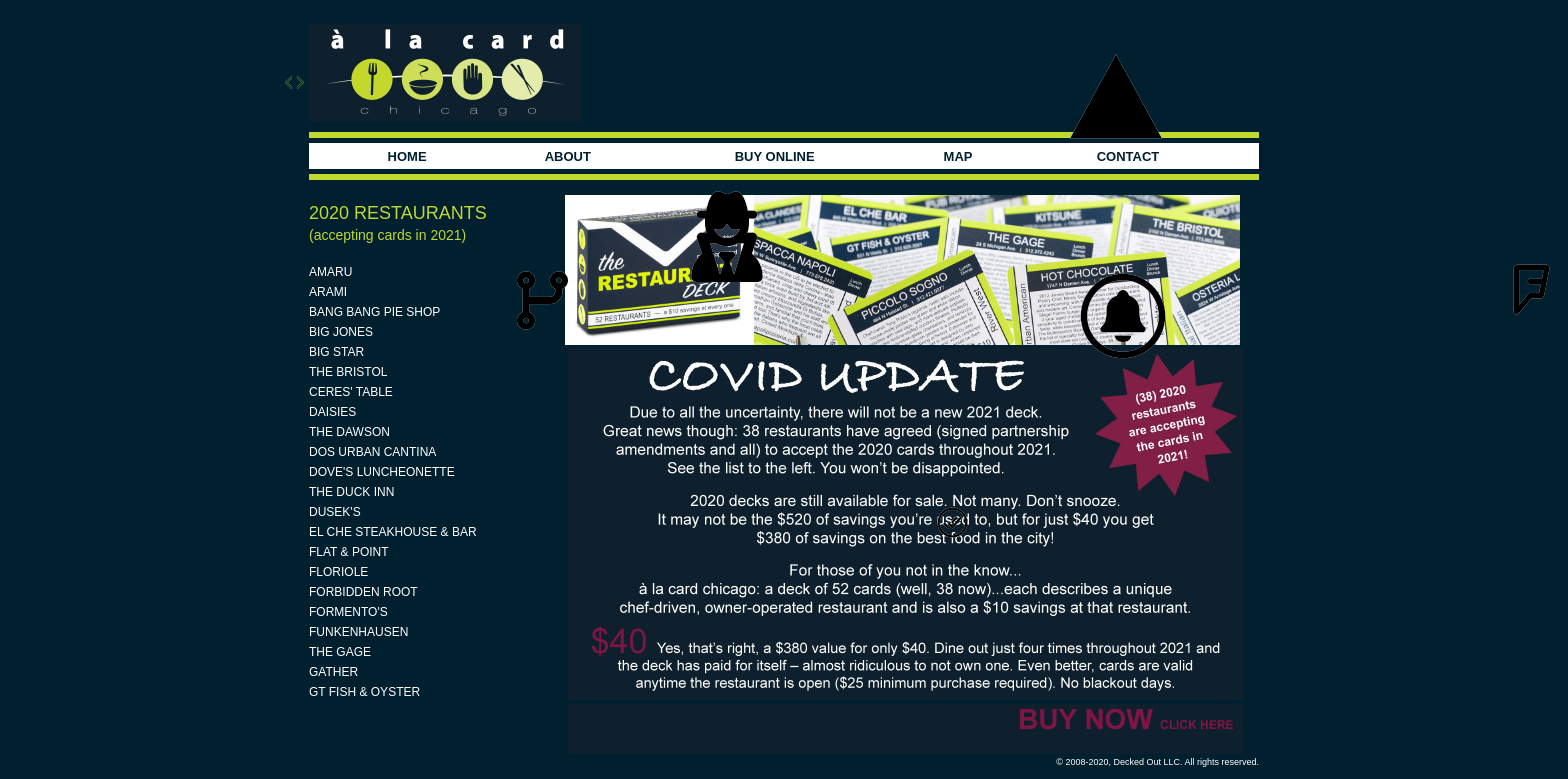 The image size is (1568, 779). What do you see at coordinates (952, 522) in the screenshot?
I see `task or item marked as complete` at bounding box center [952, 522].